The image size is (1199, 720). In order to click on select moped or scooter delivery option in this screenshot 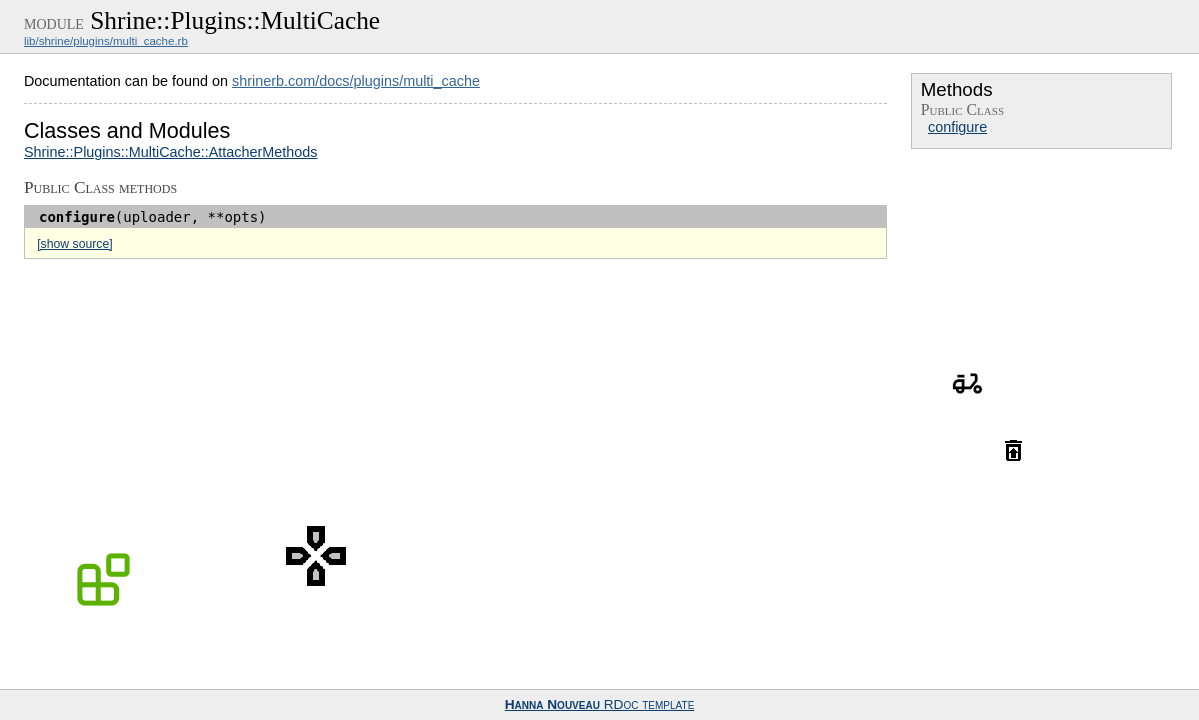, I will do `click(967, 383)`.